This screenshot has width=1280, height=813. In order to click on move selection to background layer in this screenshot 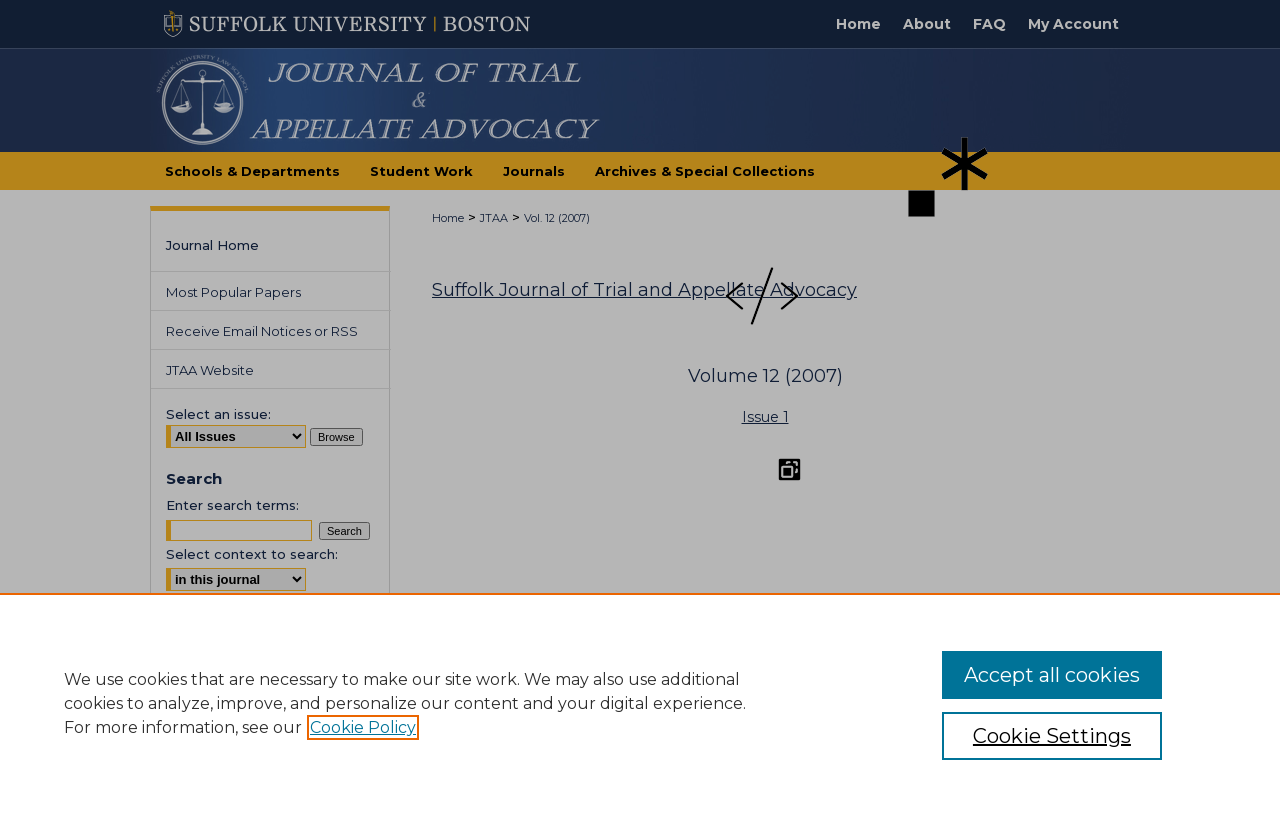, I will do `click(789, 469)`.